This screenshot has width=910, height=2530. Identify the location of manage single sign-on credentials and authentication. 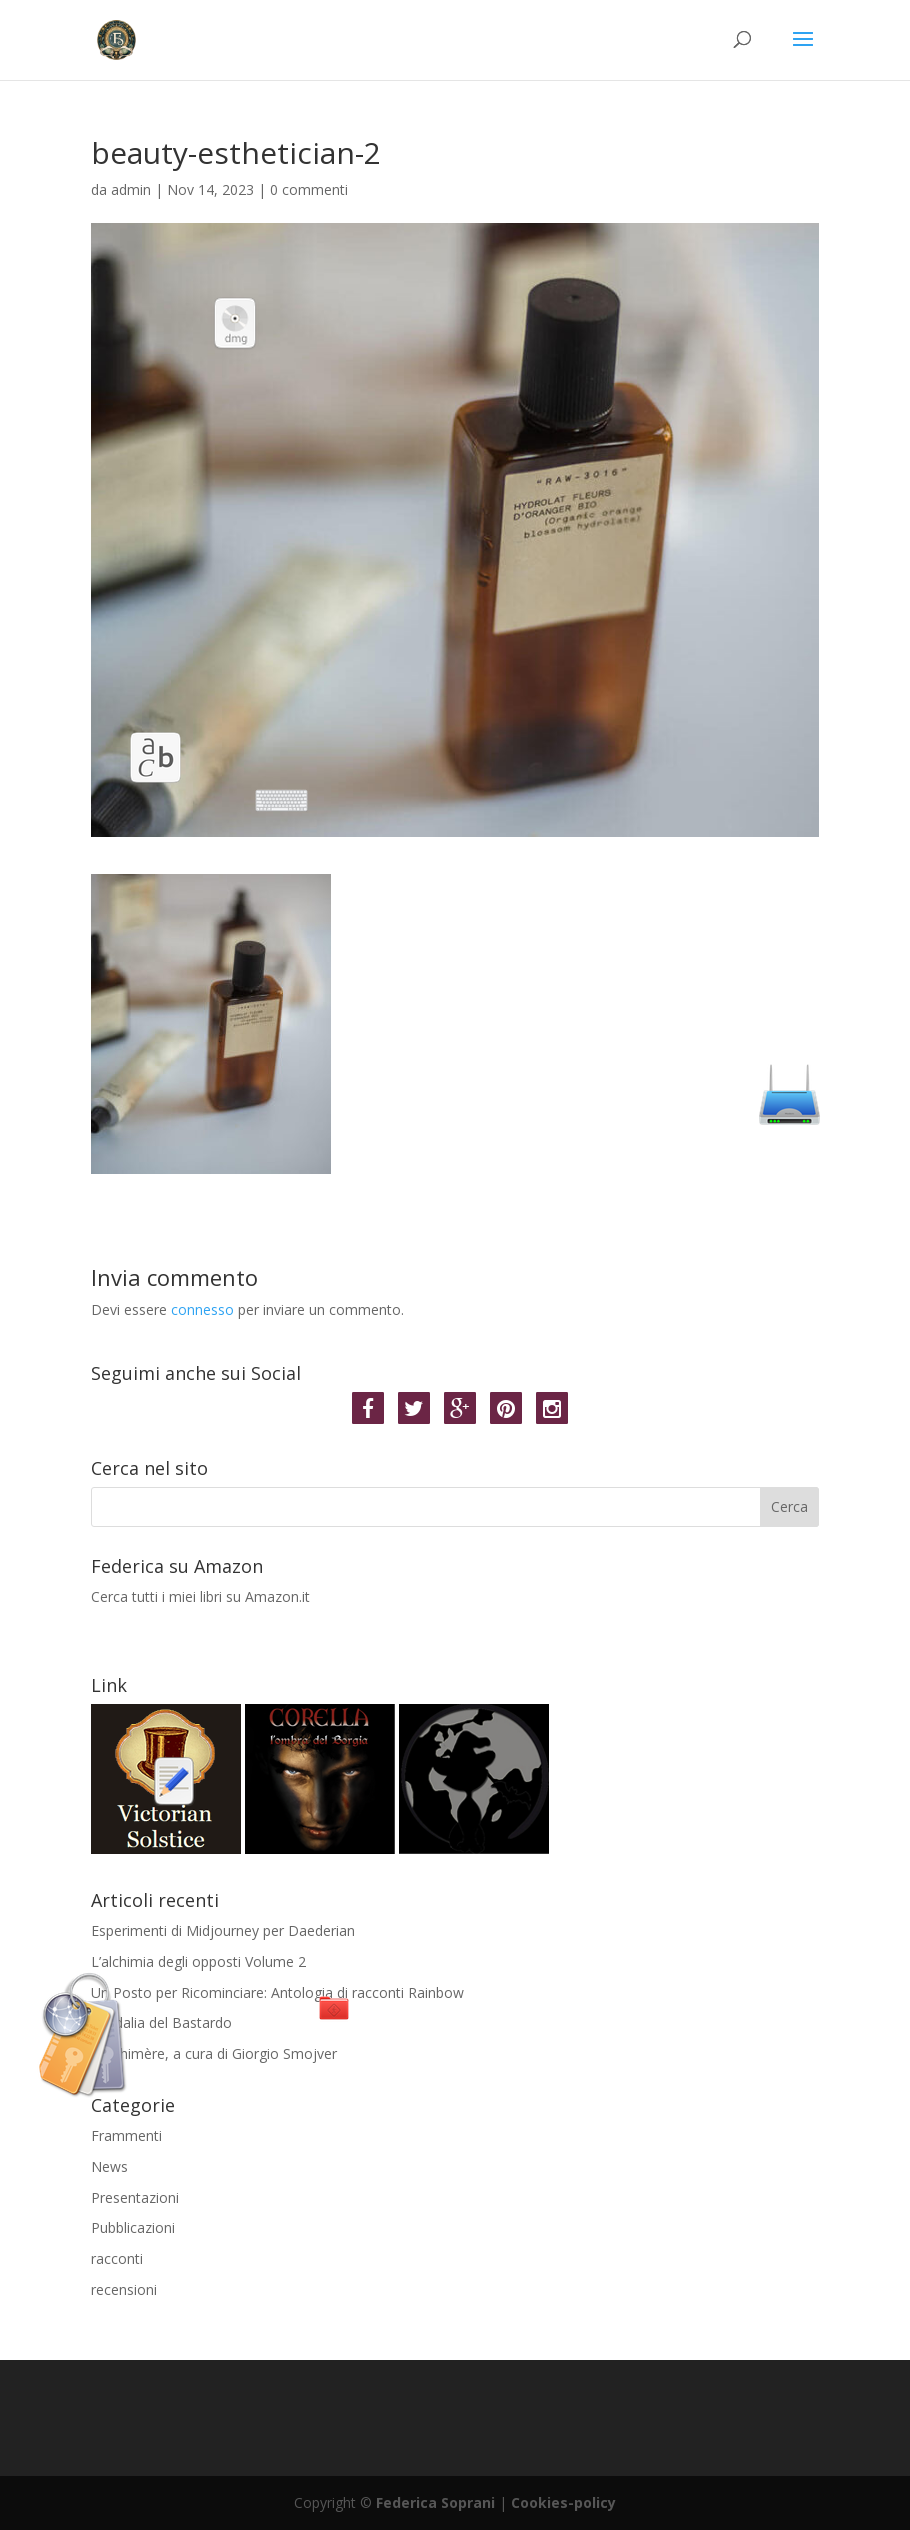
(83, 2035).